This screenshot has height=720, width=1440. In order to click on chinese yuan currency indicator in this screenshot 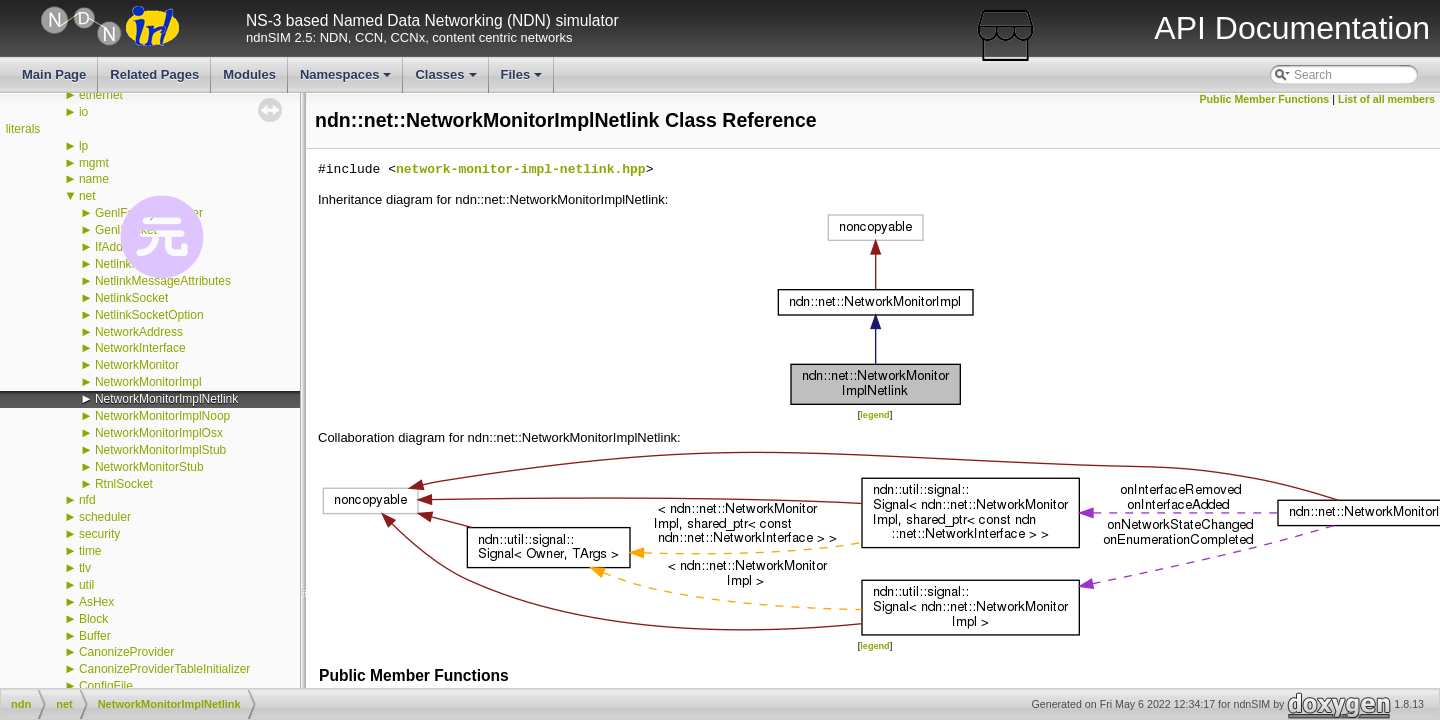, I will do `click(162, 240)`.